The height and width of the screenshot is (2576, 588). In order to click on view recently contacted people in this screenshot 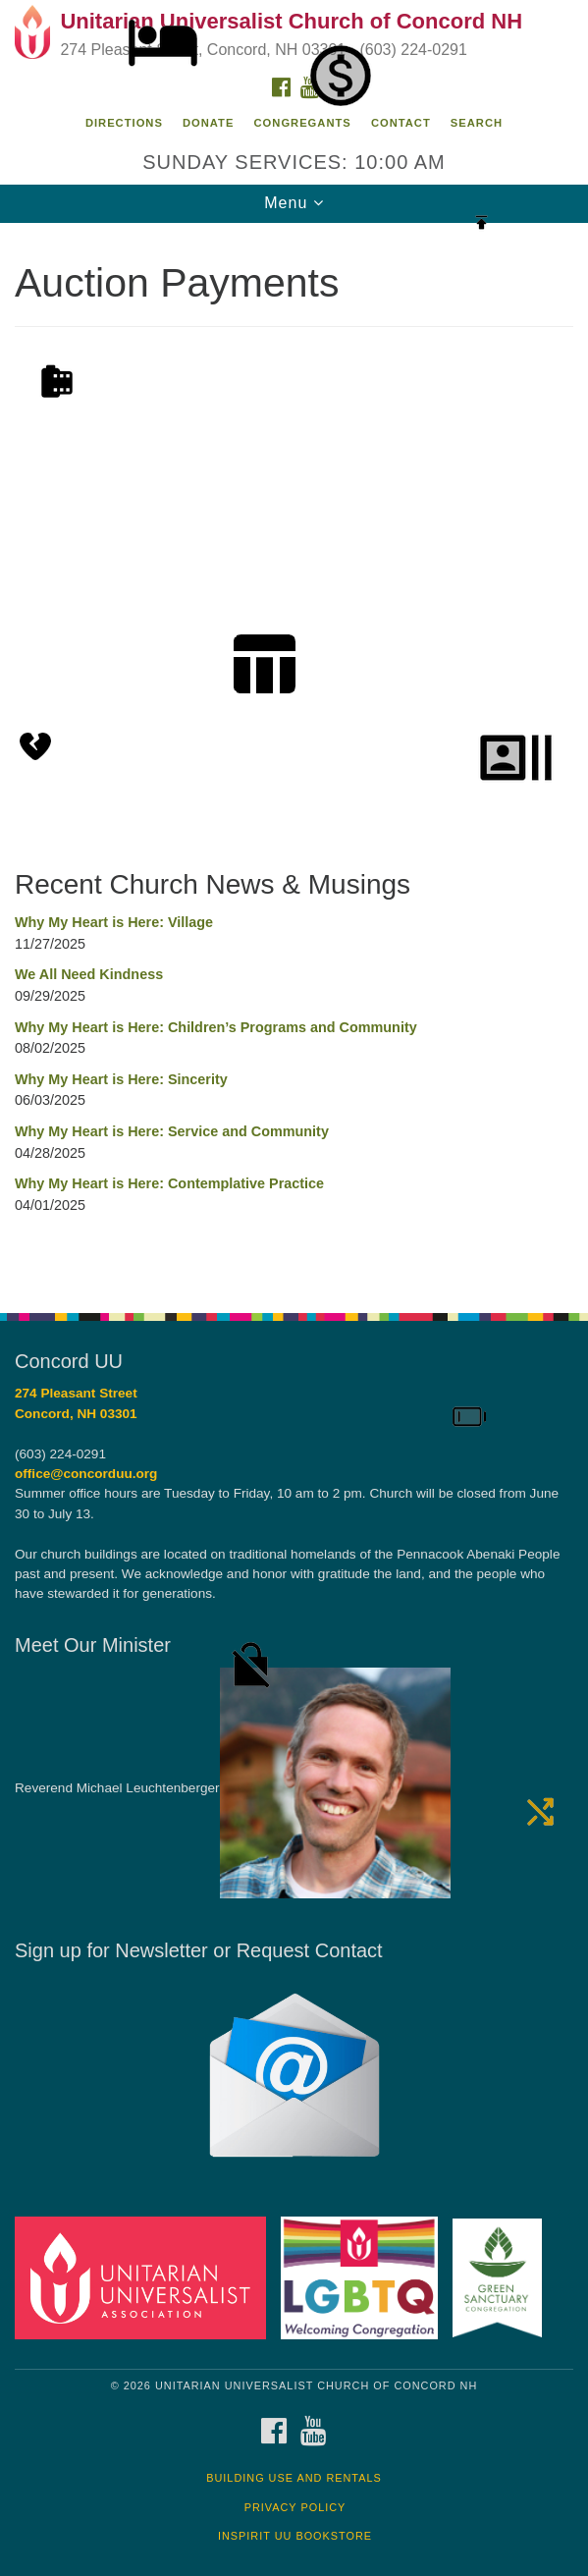, I will do `click(515, 757)`.